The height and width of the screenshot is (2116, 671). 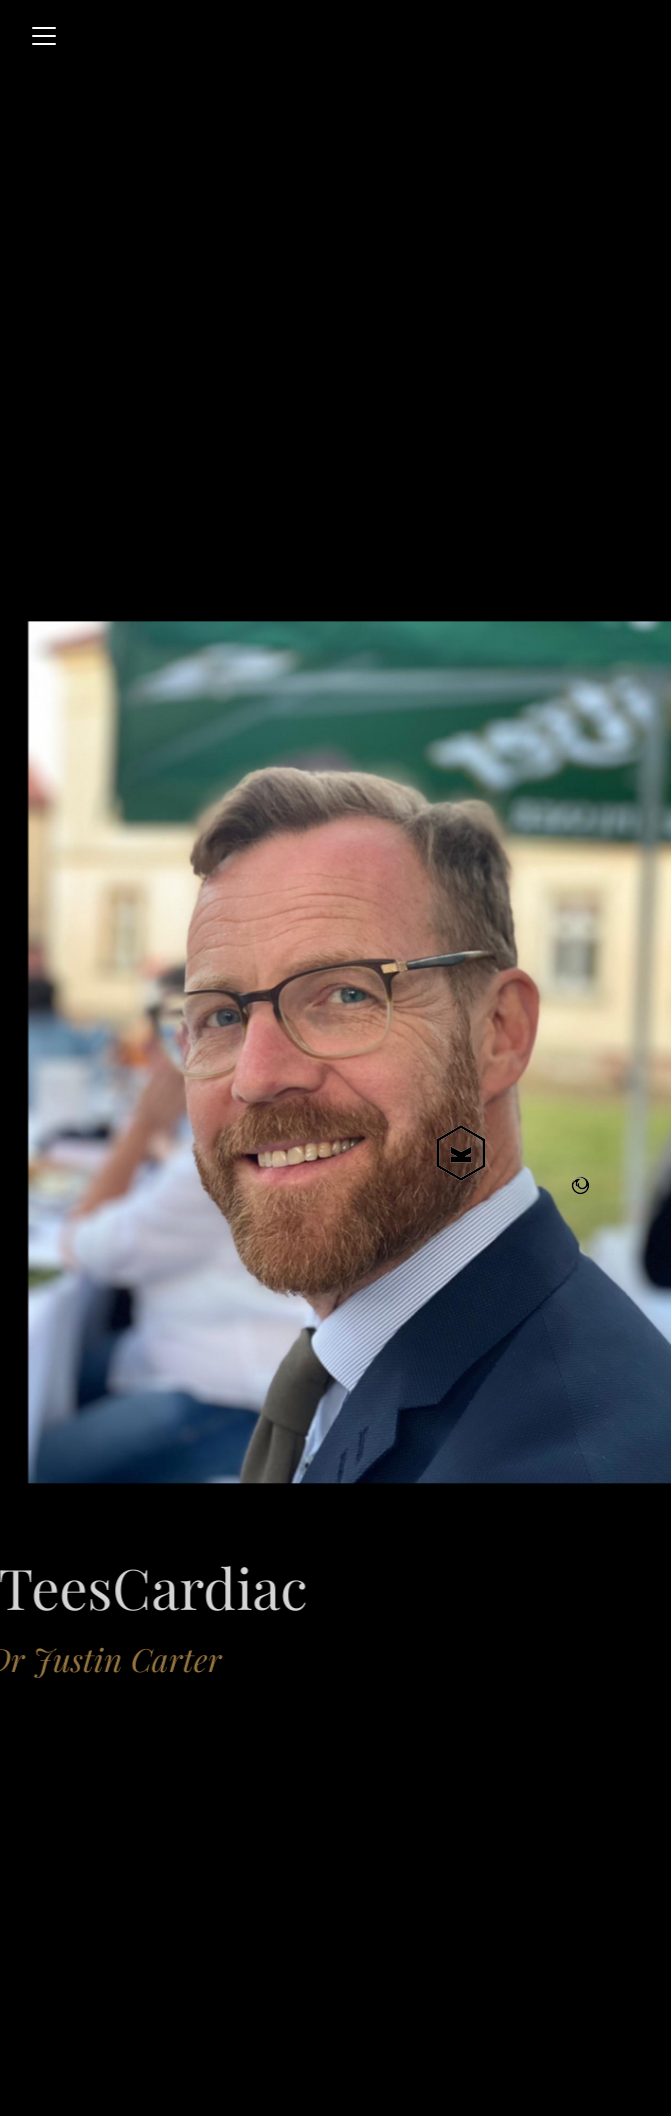 I want to click on kirby CMS logo, so click(x=461, y=1153).